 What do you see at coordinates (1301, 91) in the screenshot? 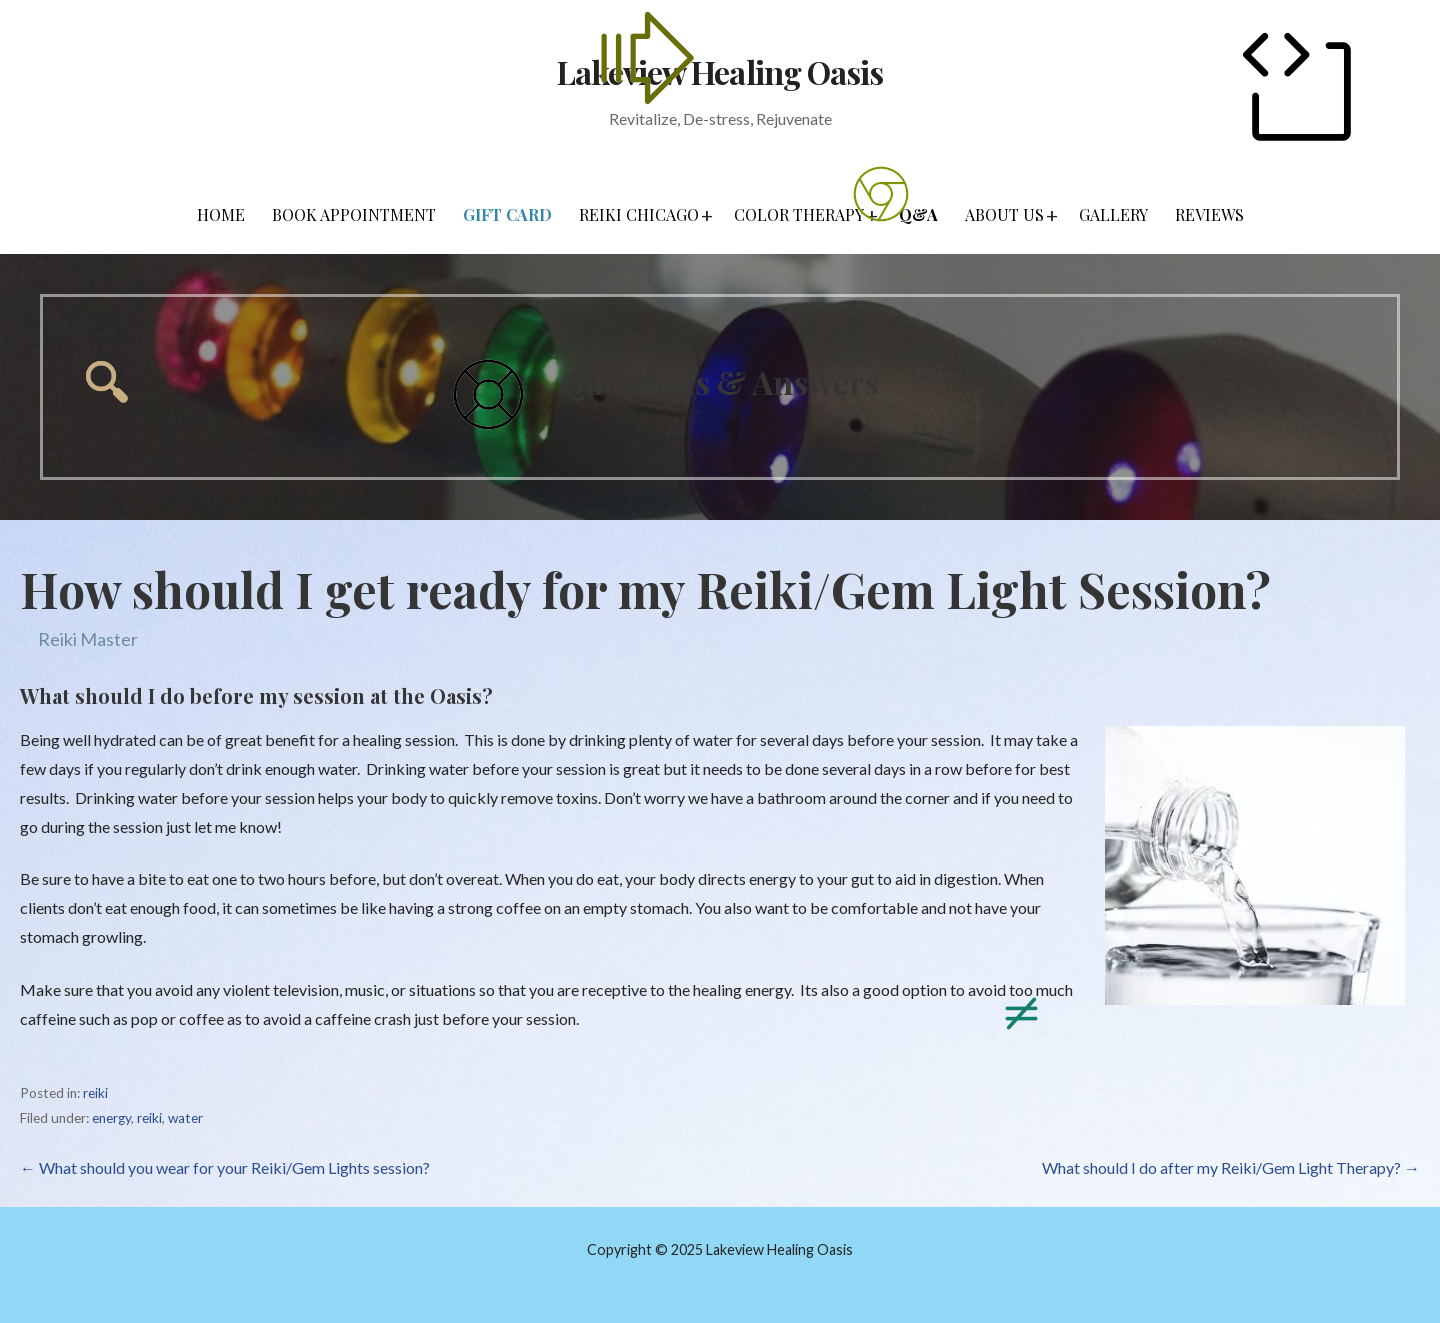
I see `insert a code block` at bounding box center [1301, 91].